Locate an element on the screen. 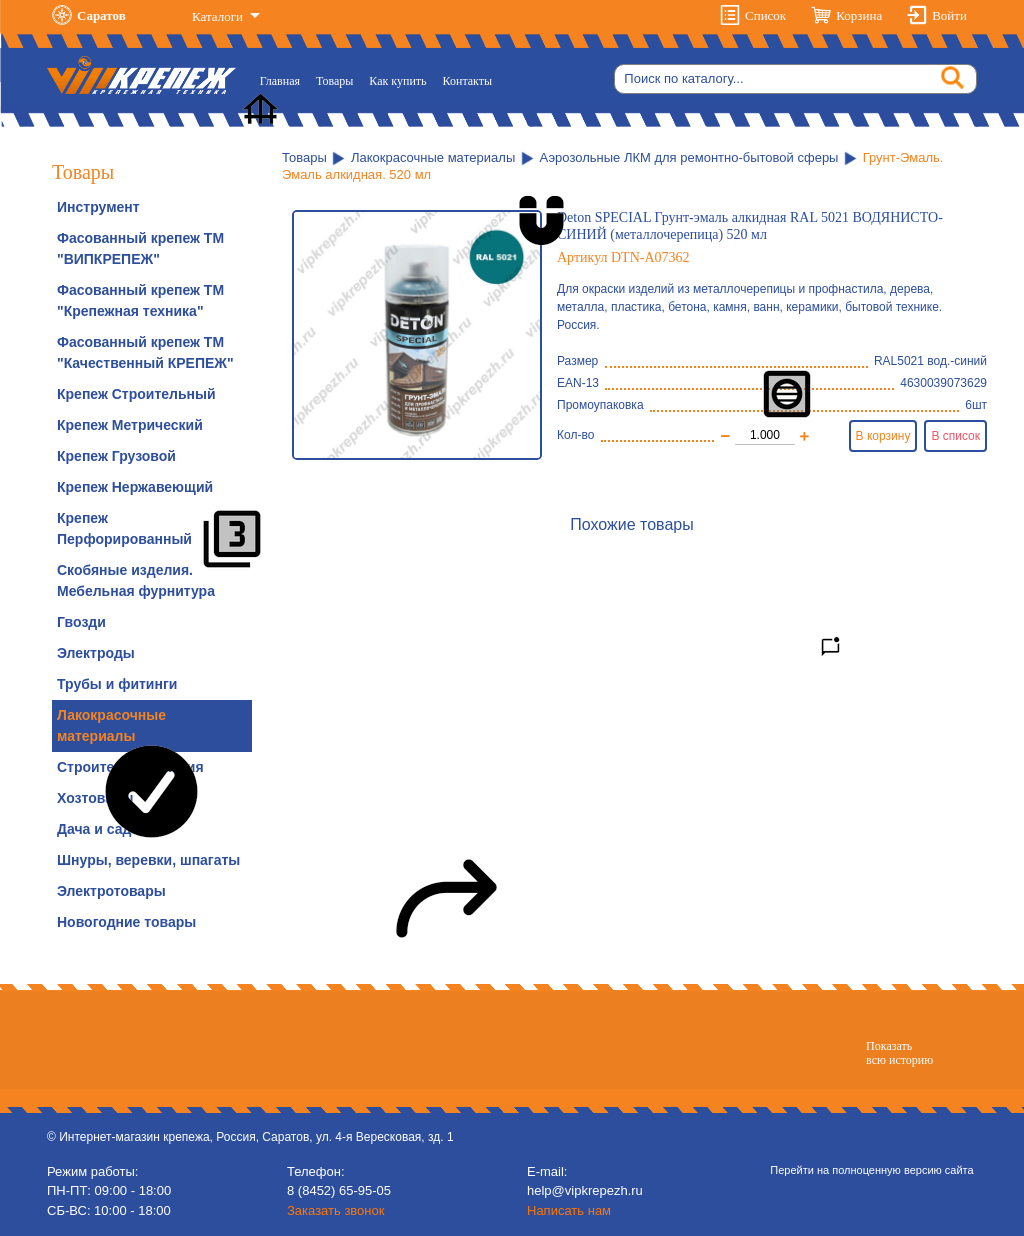 This screenshot has width=1024, height=1236. indicates unread messages in chat is located at coordinates (830, 647).